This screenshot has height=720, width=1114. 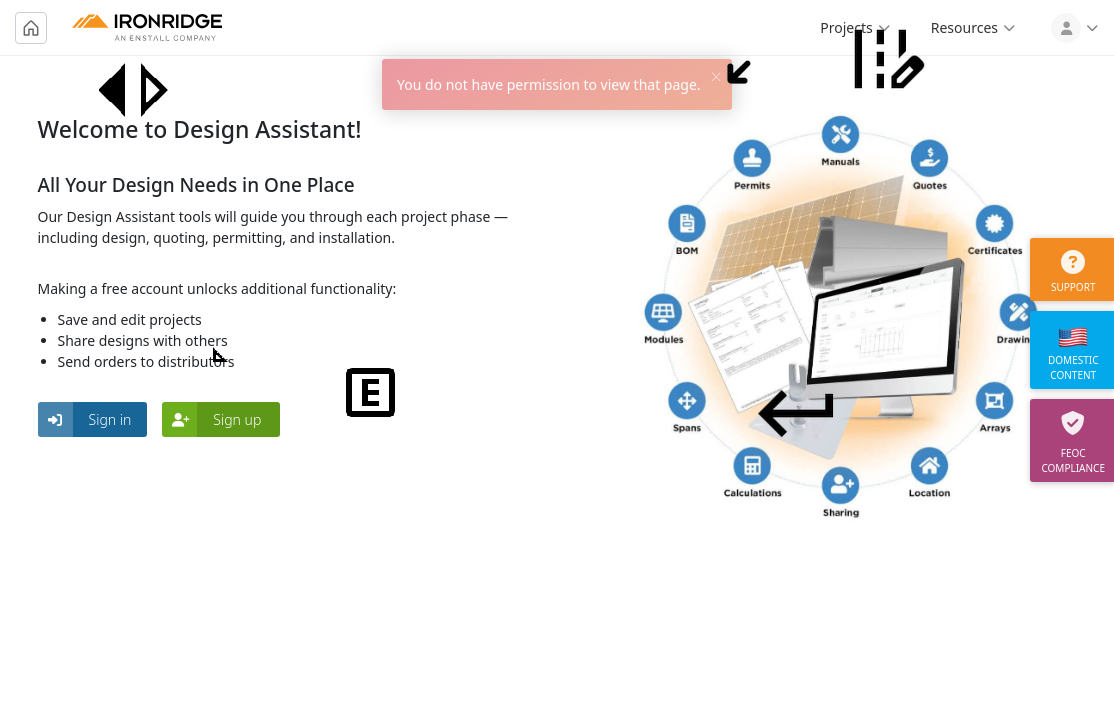 I want to click on access transit entry or exit points, so click(x=739, y=71).